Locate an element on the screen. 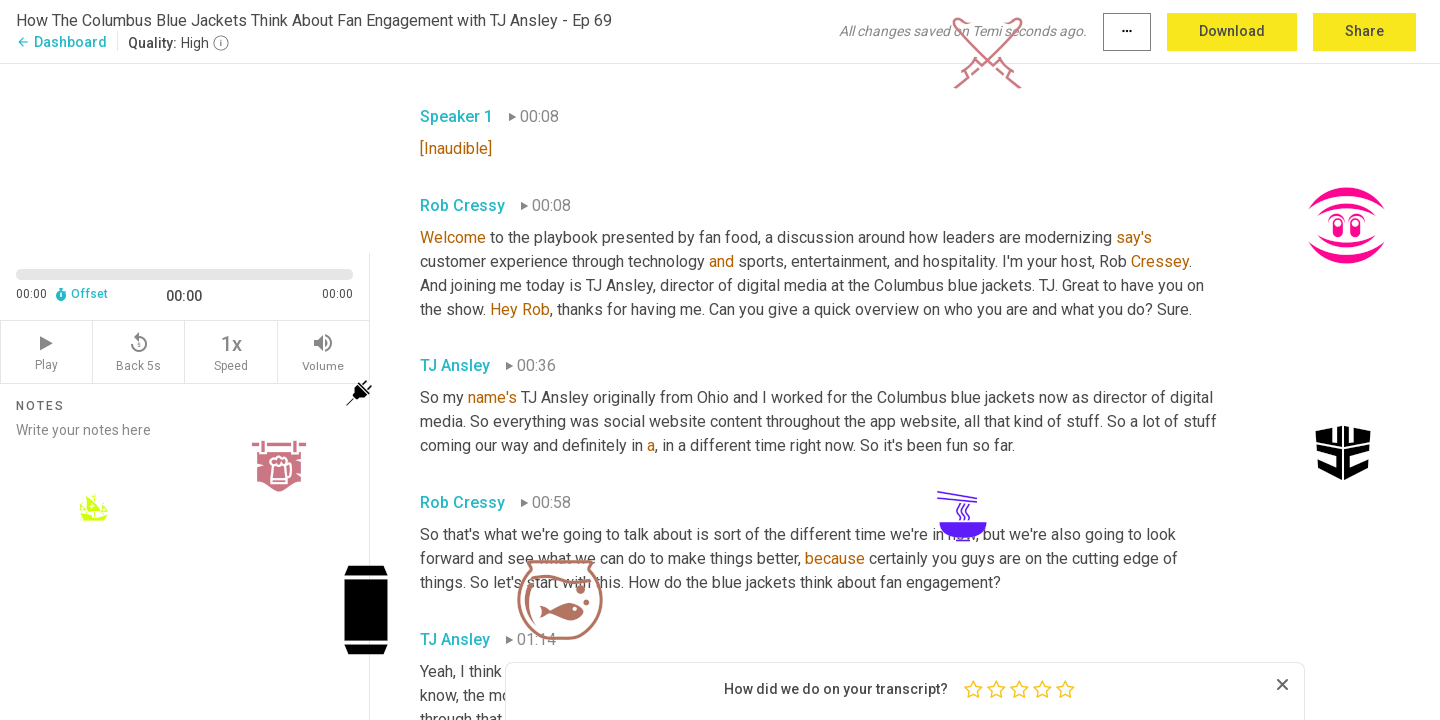  browse asian cuisine or noodle dishes is located at coordinates (963, 516).